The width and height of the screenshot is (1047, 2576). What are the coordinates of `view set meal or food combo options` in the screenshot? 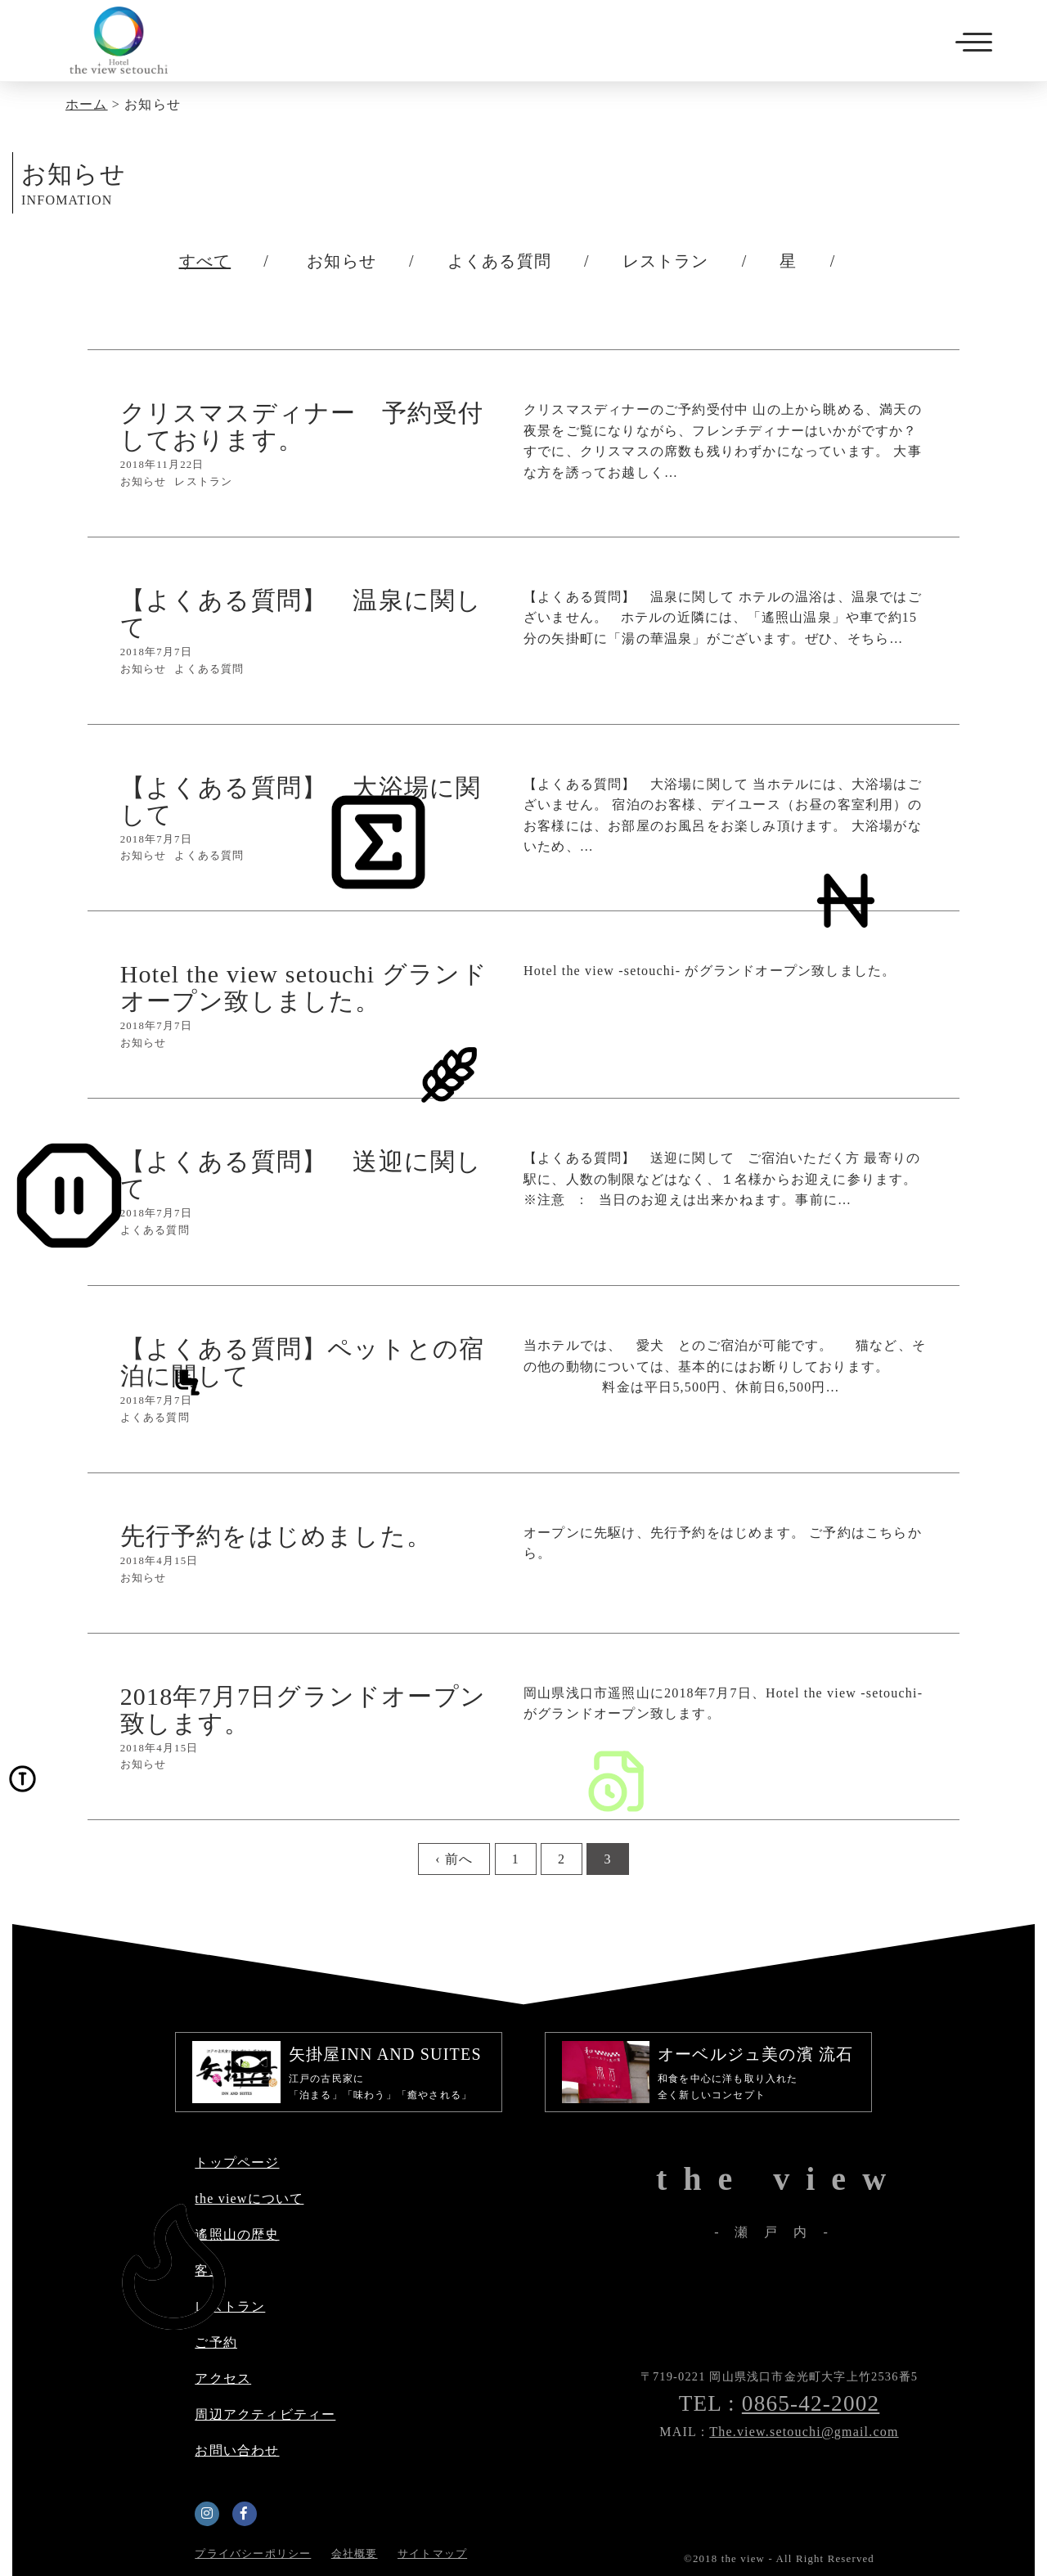 It's located at (251, 2069).